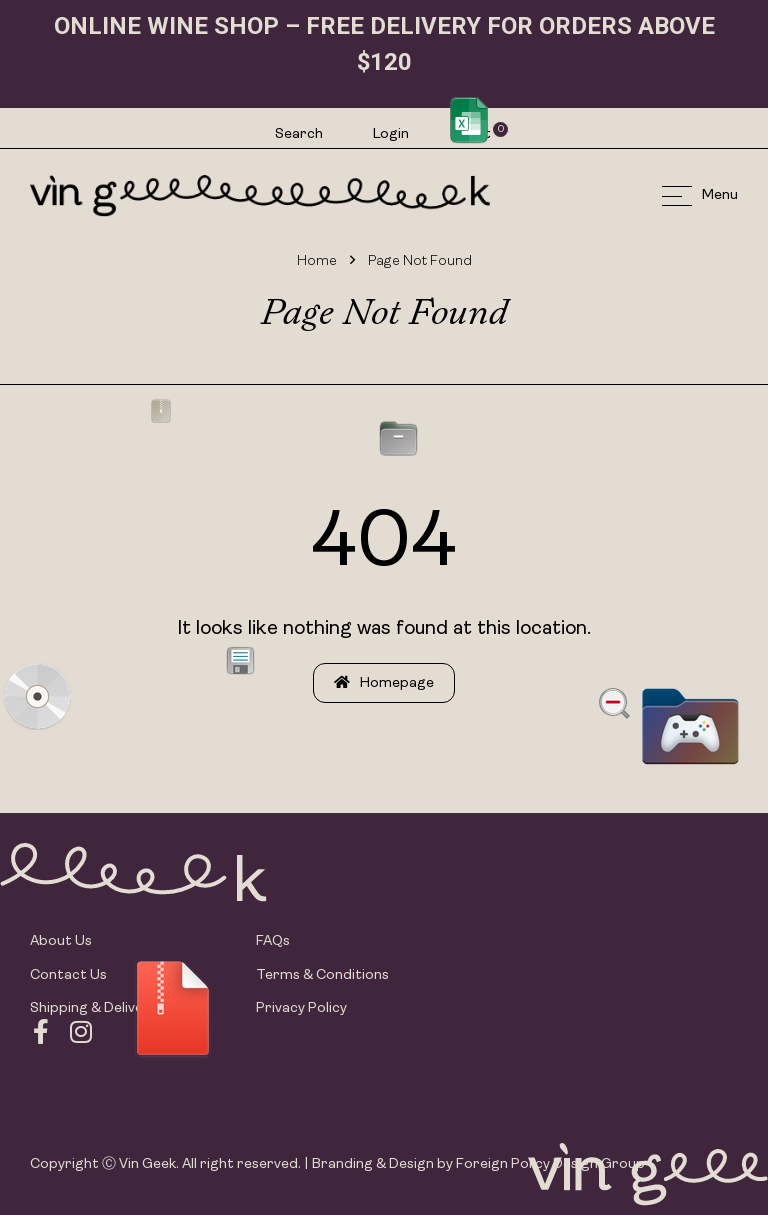 The image size is (768, 1215). Describe the element at coordinates (173, 1010) in the screenshot. I see `a compressed tar archive file (.tar.z)` at that location.